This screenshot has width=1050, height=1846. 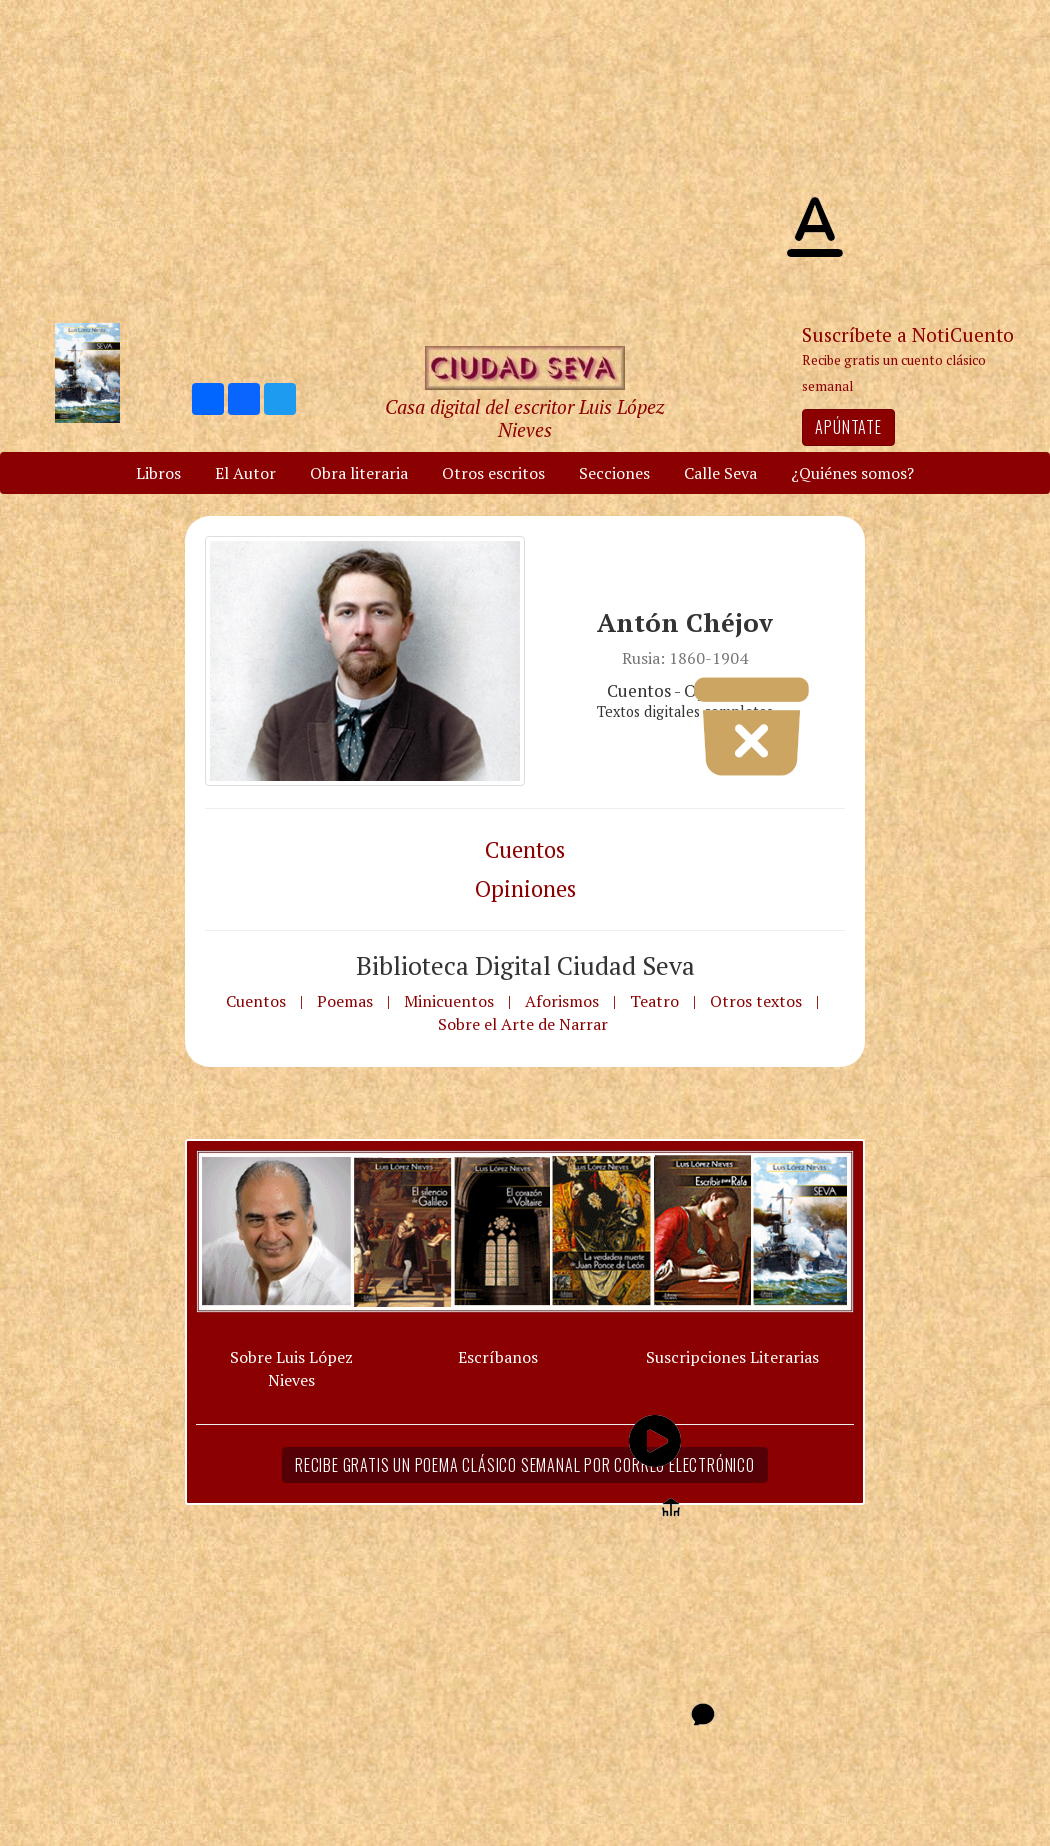 I want to click on open chat or messaging, so click(x=703, y=1714).